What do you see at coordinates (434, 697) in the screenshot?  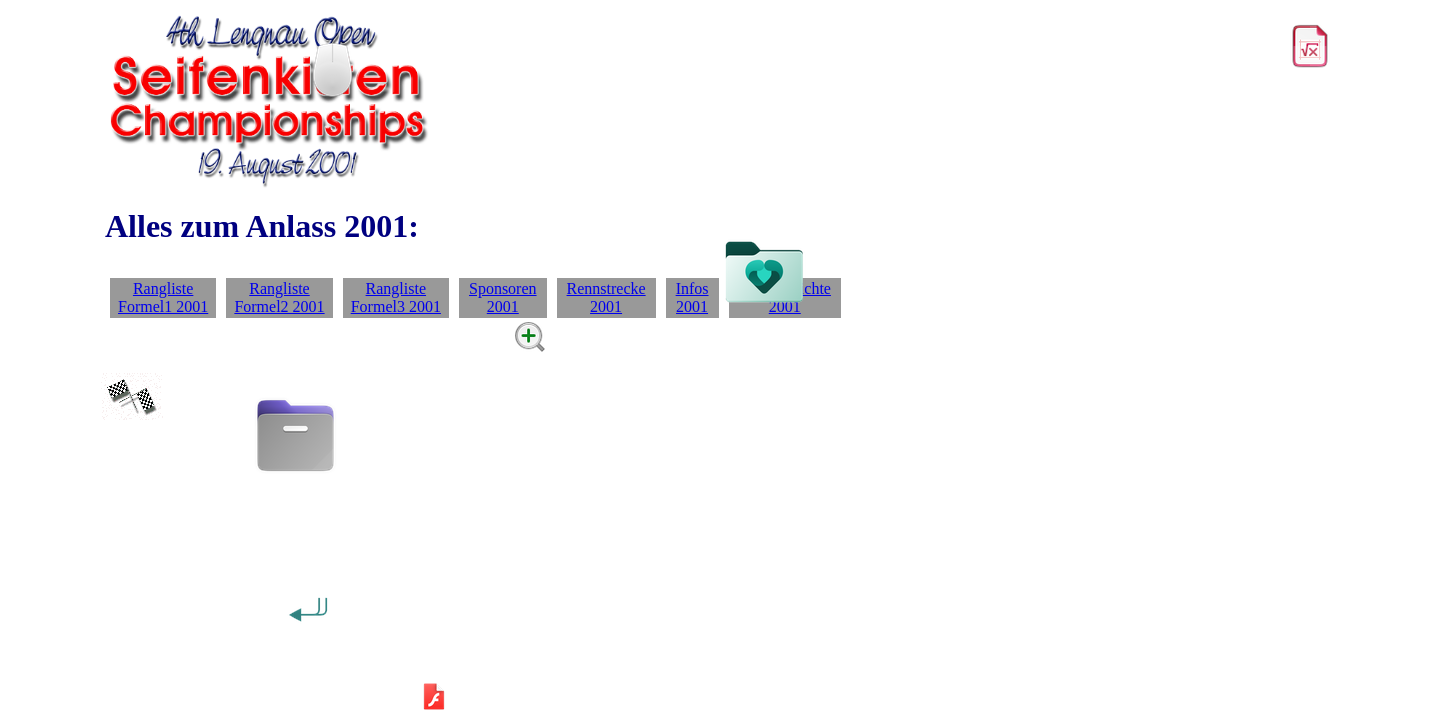 I see `flash video file type indicator` at bounding box center [434, 697].